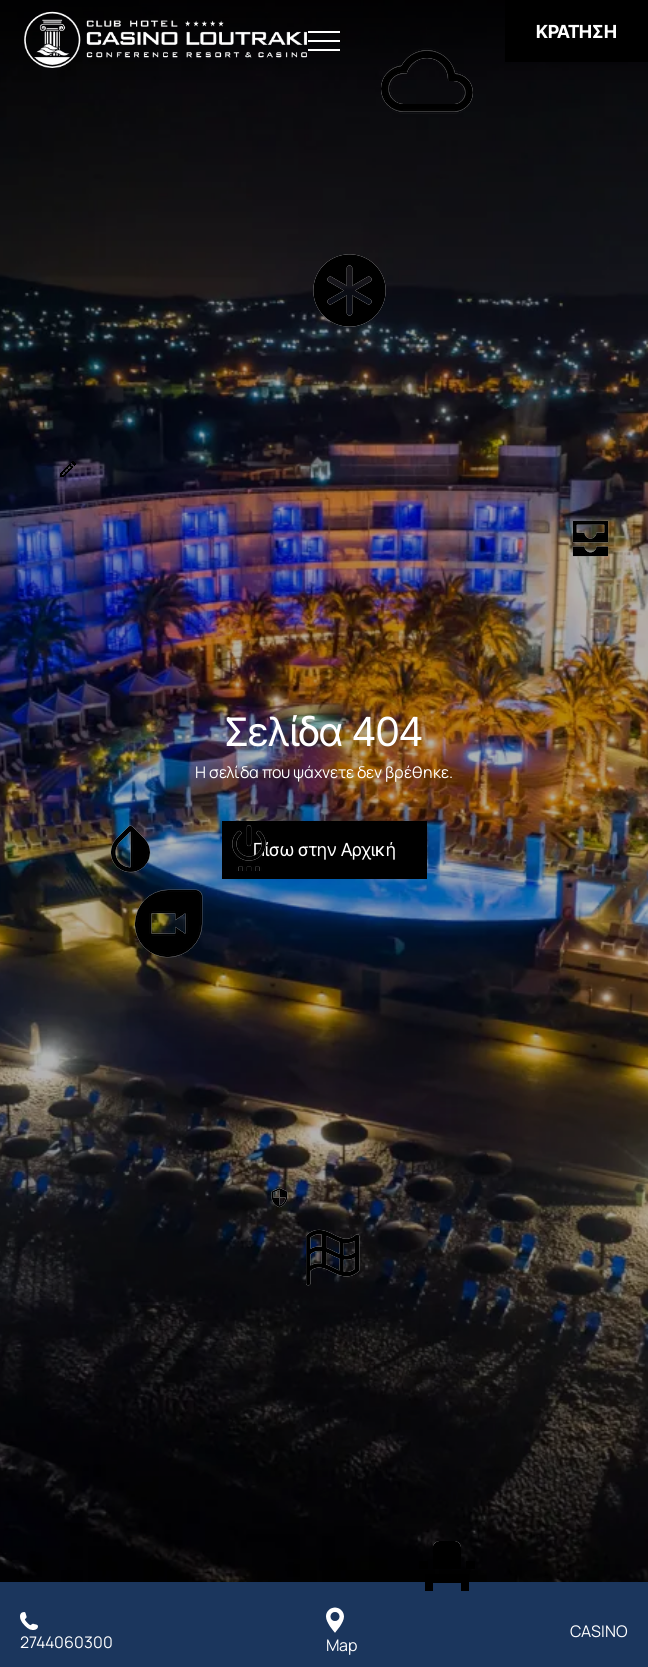 This screenshot has height=1667, width=648. I want to click on indicates a required field in a form, so click(349, 290).